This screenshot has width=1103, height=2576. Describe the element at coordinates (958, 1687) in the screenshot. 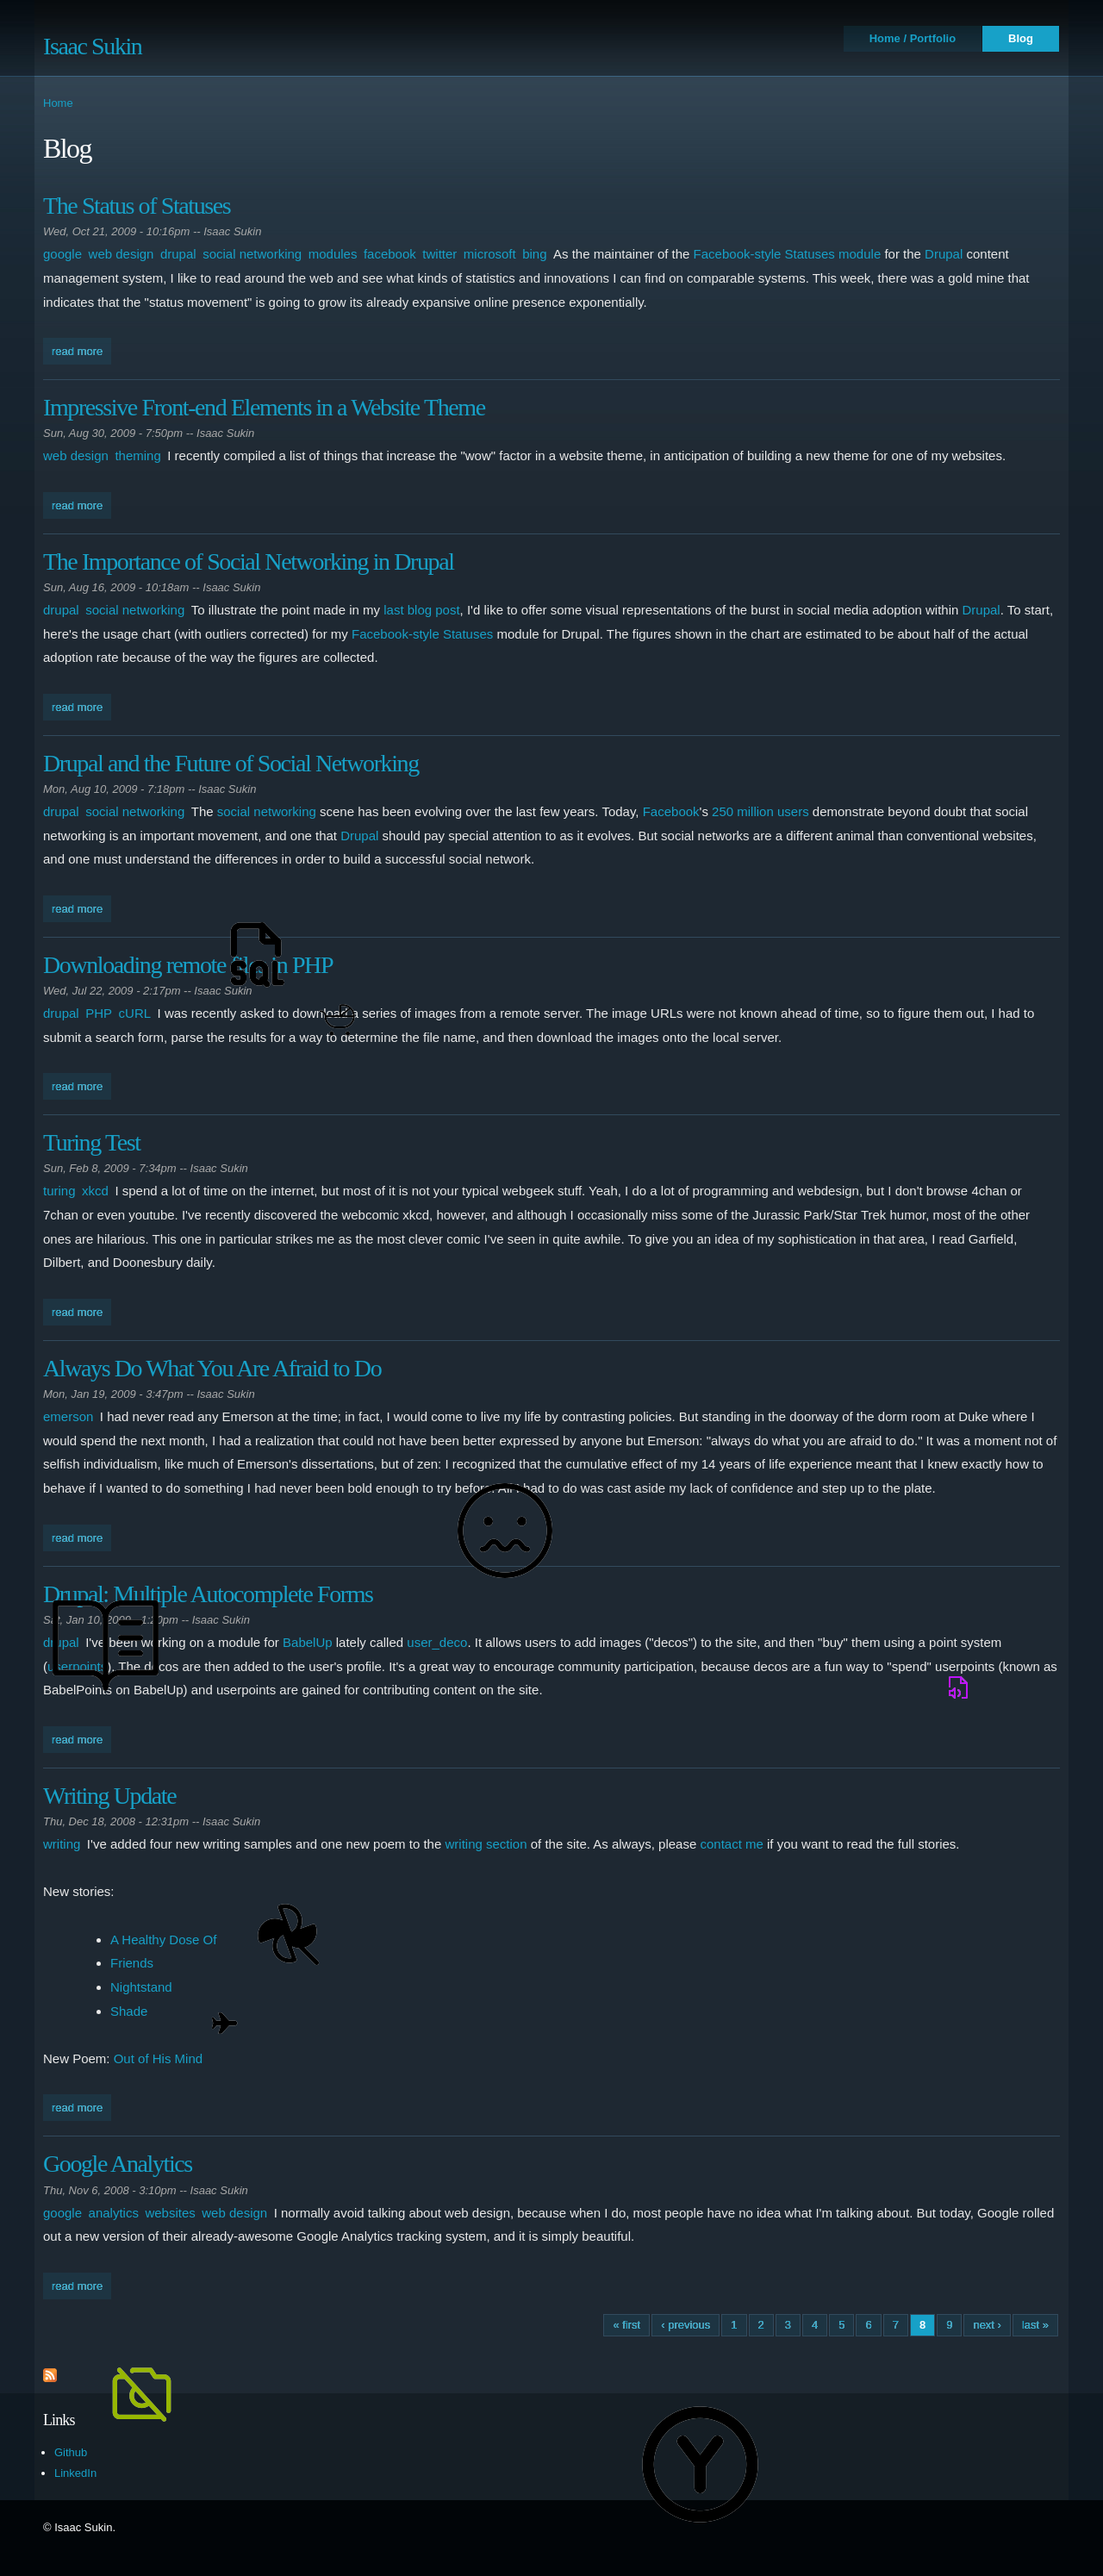

I see `open an audio file` at that location.